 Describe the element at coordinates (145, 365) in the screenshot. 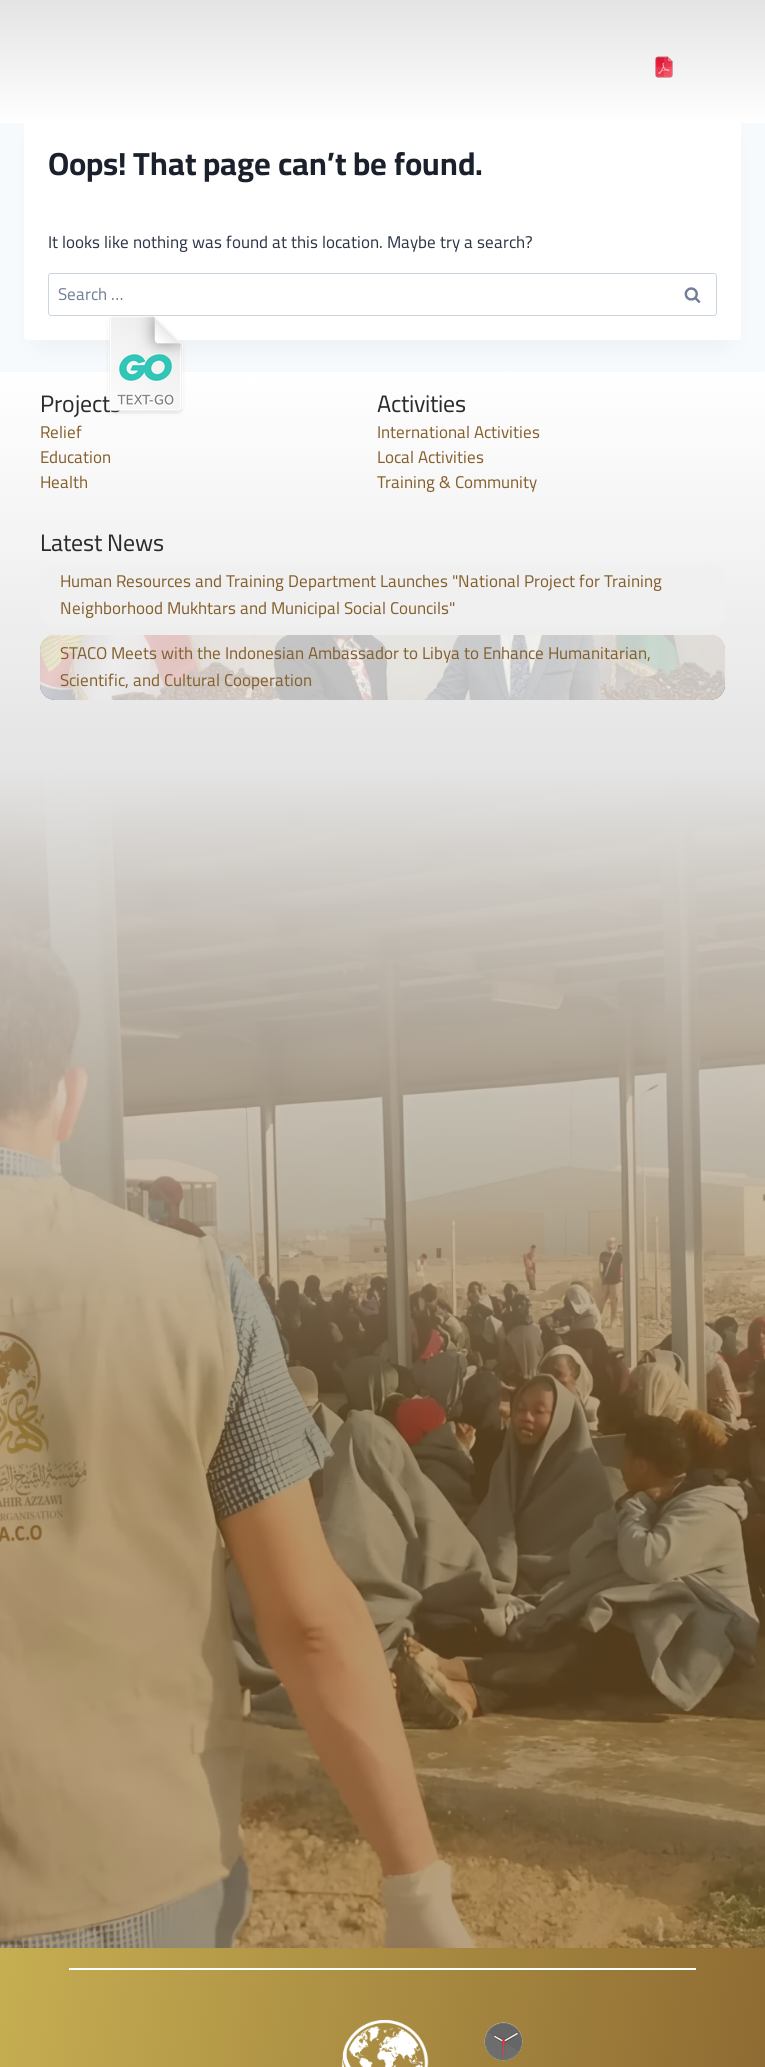

I see `a go programming language source file` at that location.